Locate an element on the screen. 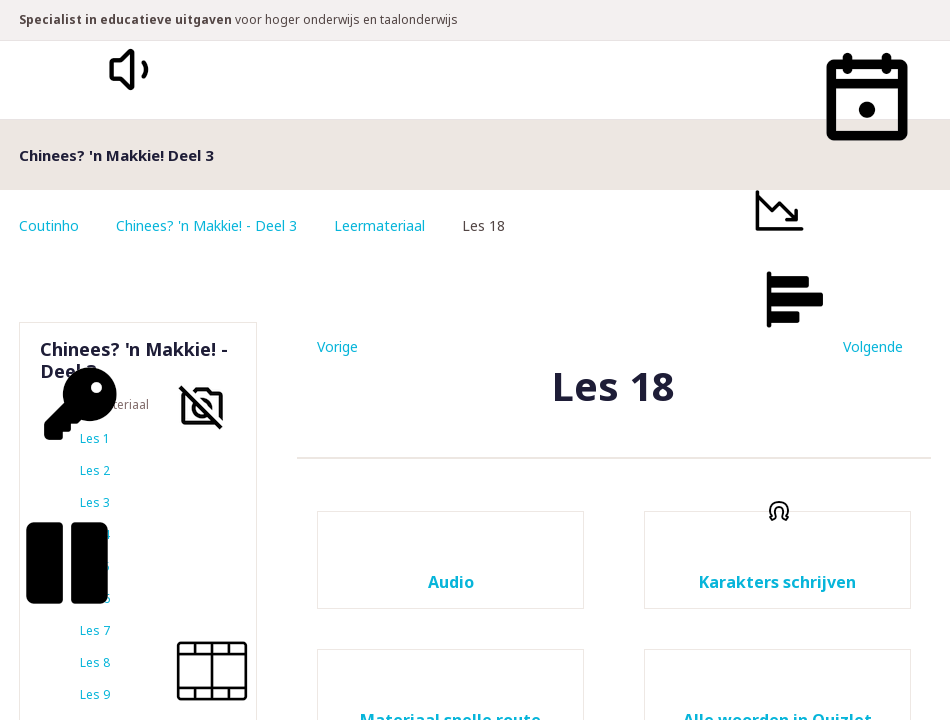  photography not allowed in this area is located at coordinates (202, 406).